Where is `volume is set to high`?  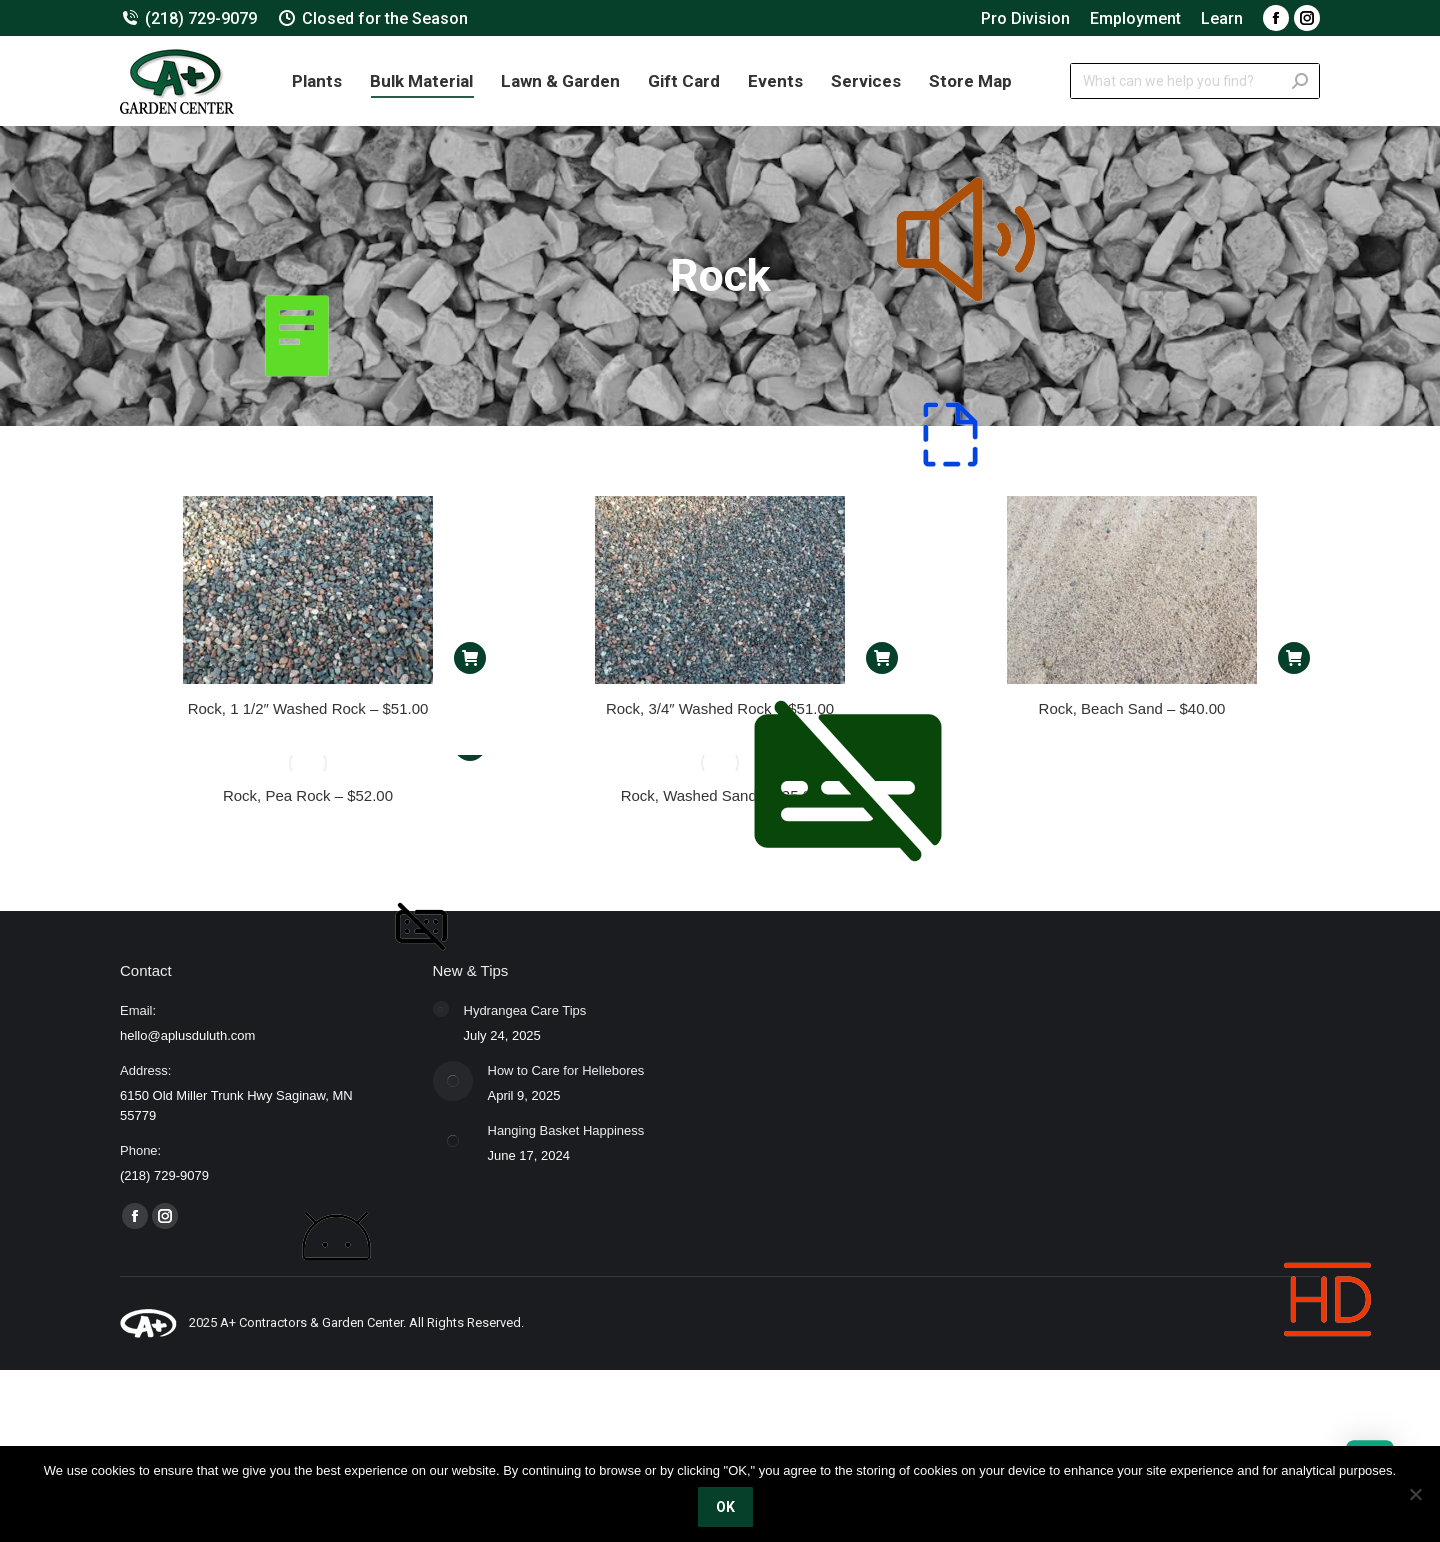
volume is set to high is located at coordinates (963, 239).